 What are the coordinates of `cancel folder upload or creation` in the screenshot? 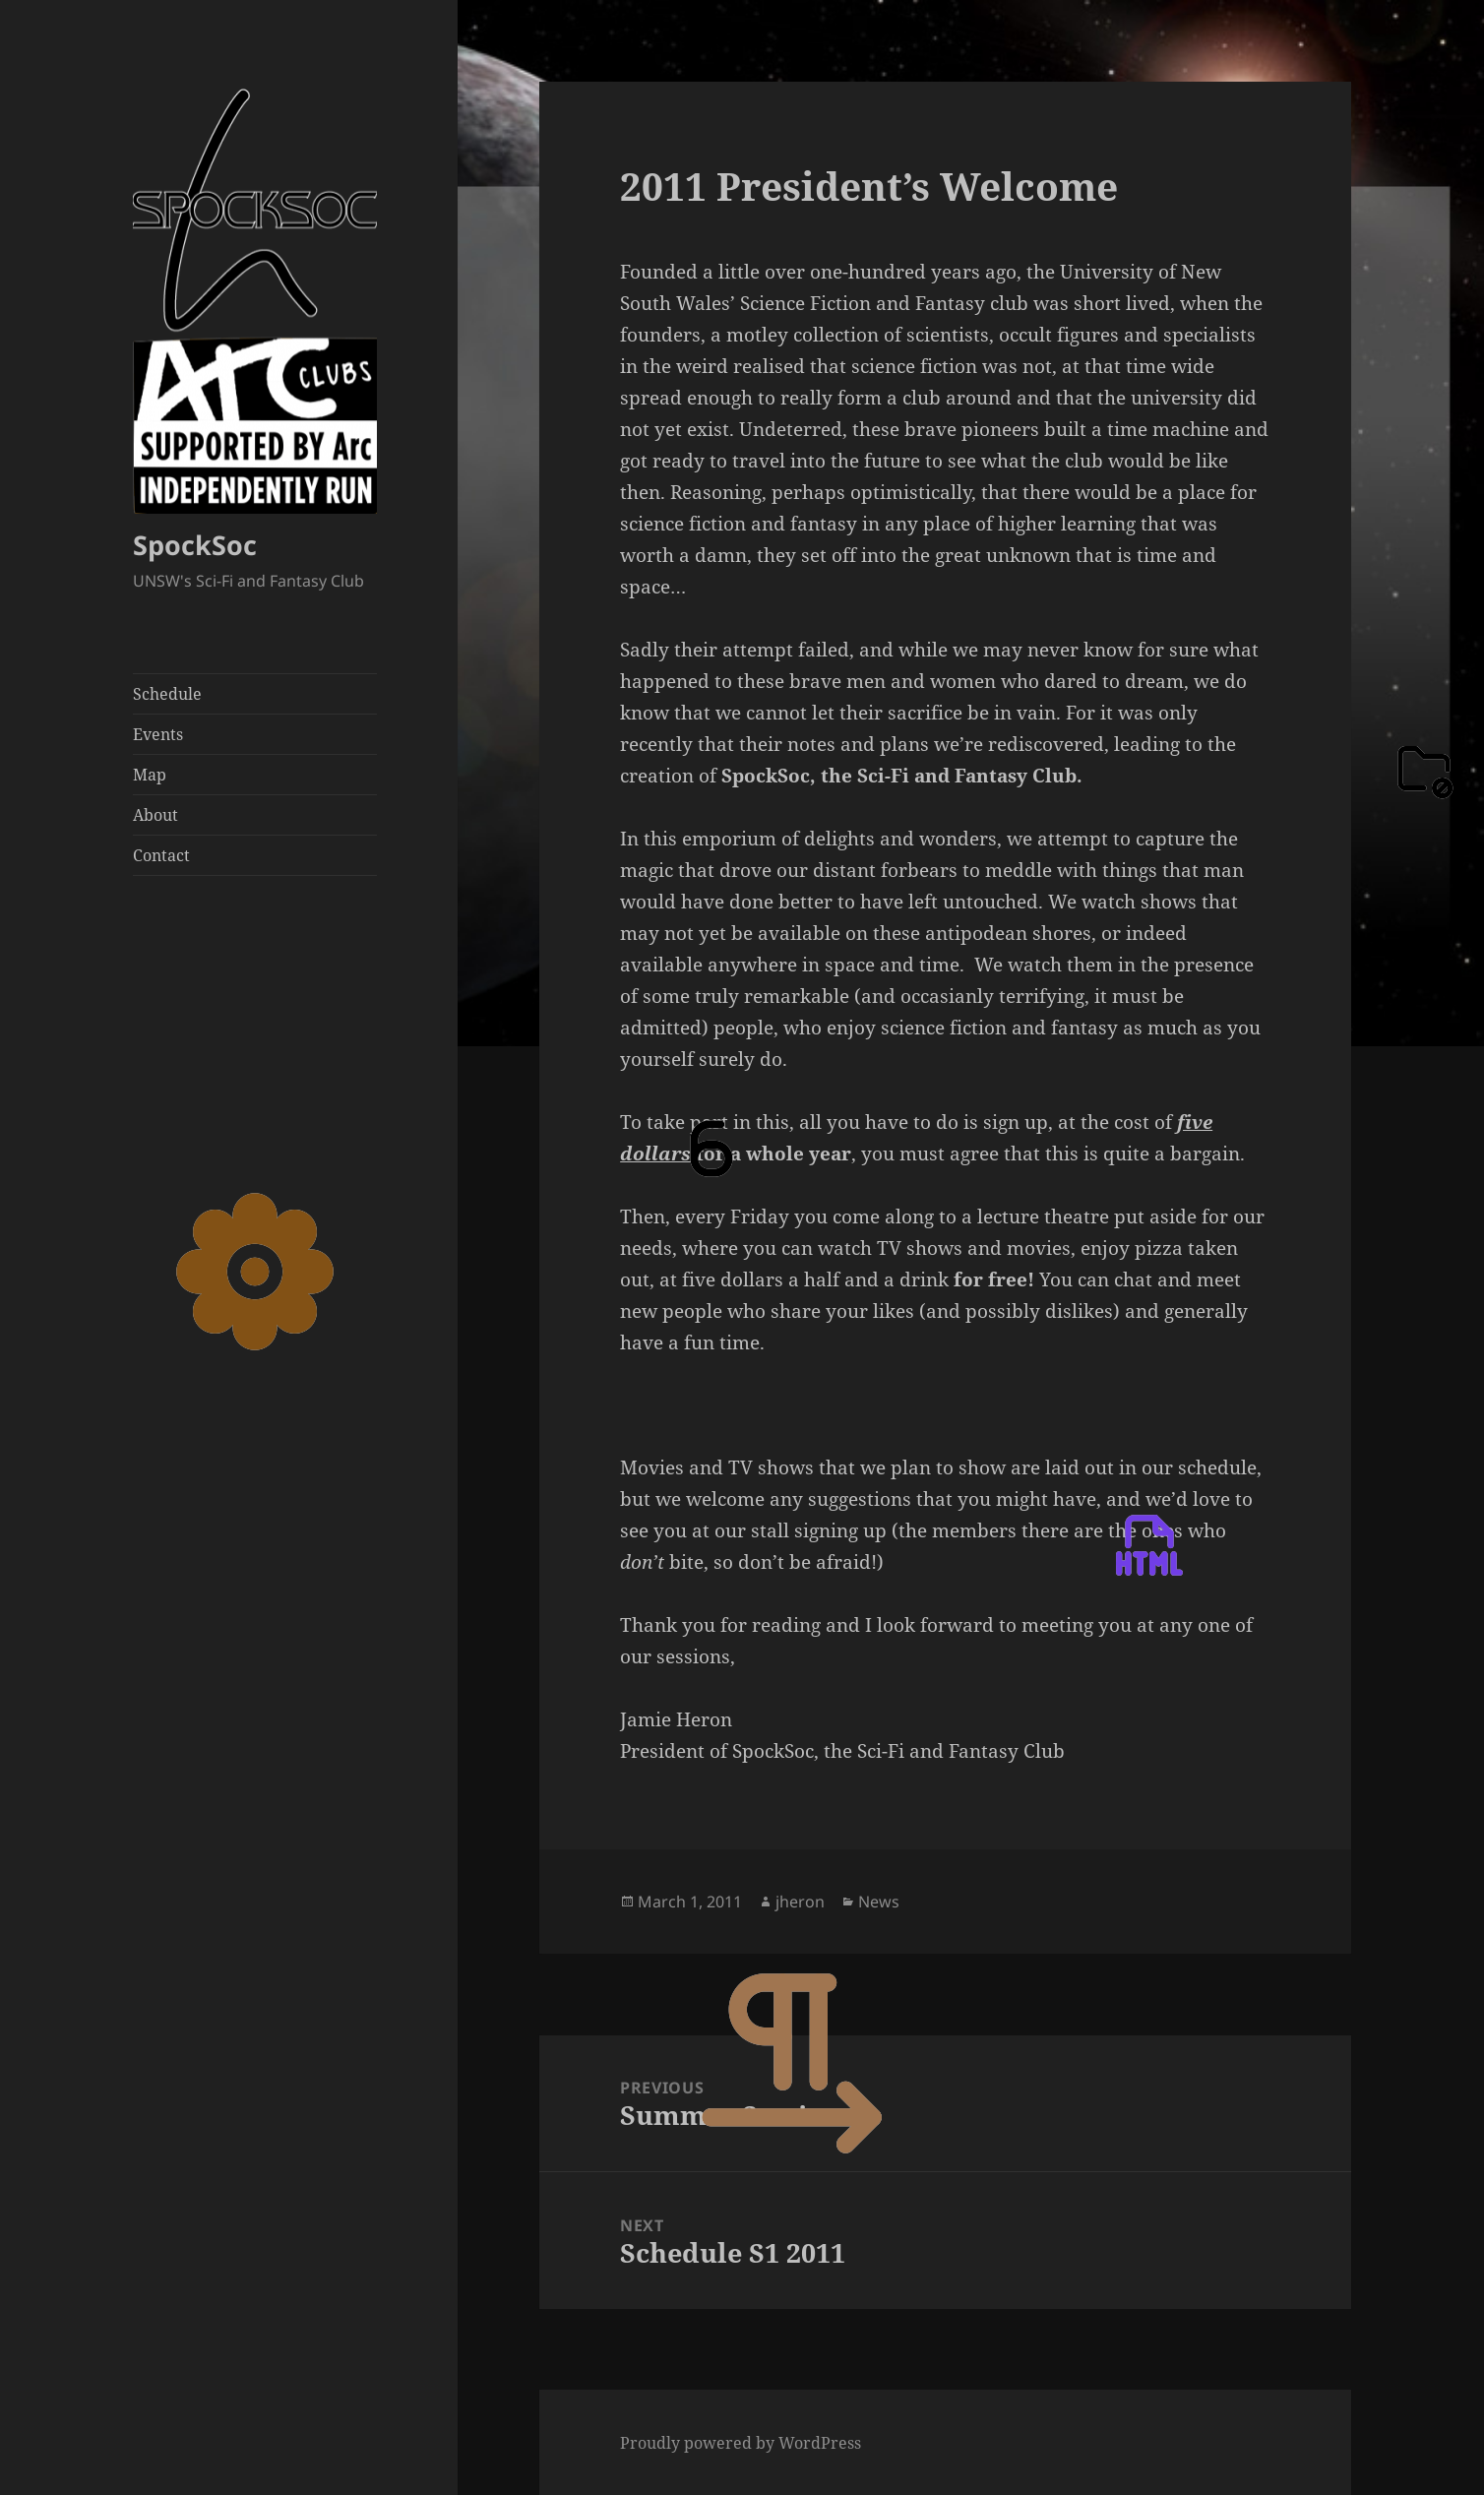 It's located at (1424, 770).